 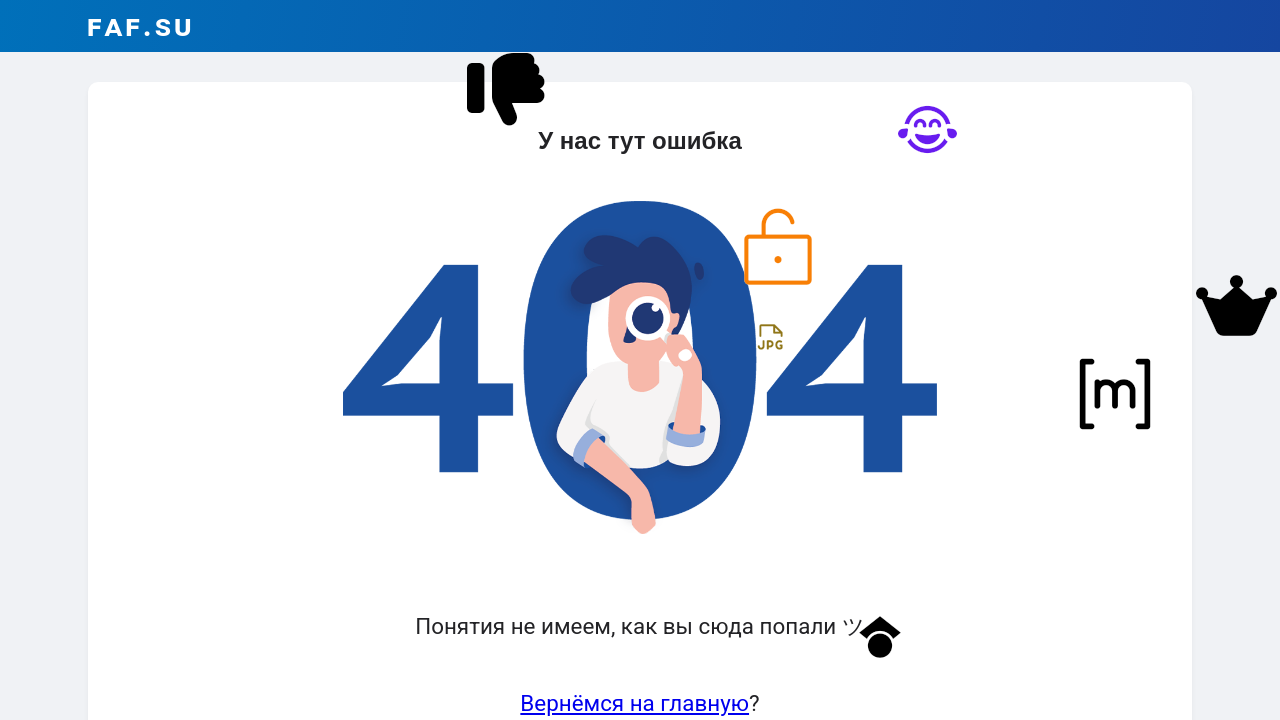 What do you see at coordinates (507, 88) in the screenshot?
I see `dislike or downvote content` at bounding box center [507, 88].